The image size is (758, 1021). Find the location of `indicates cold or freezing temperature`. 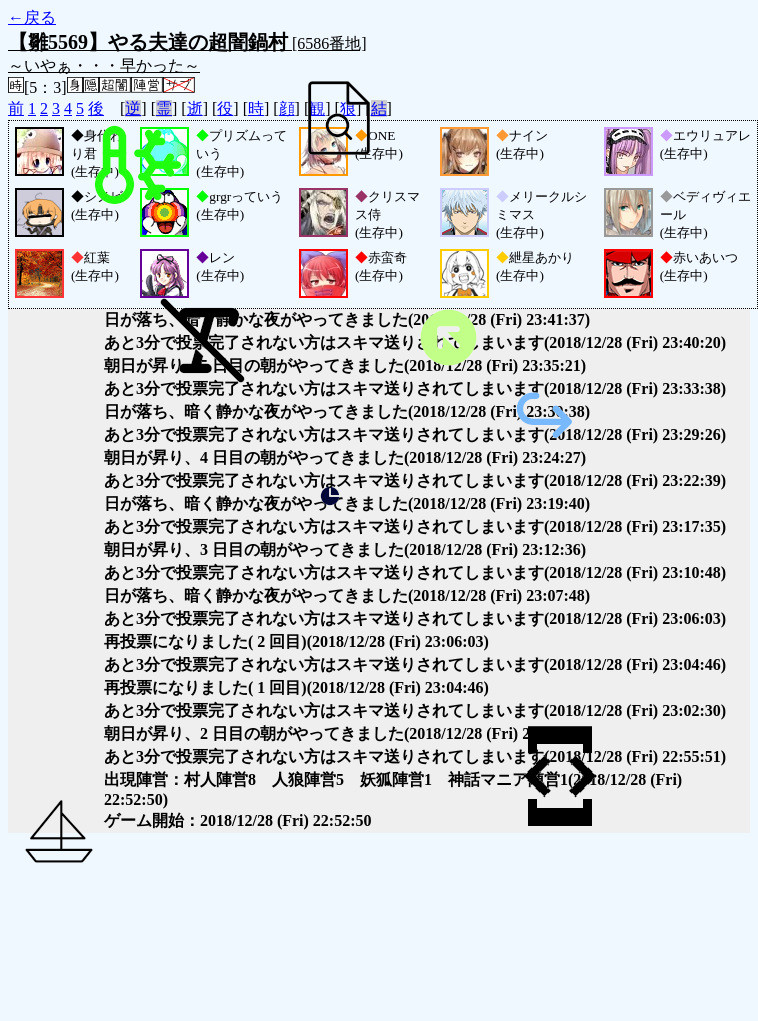

indicates cold or freezing temperature is located at coordinates (138, 165).